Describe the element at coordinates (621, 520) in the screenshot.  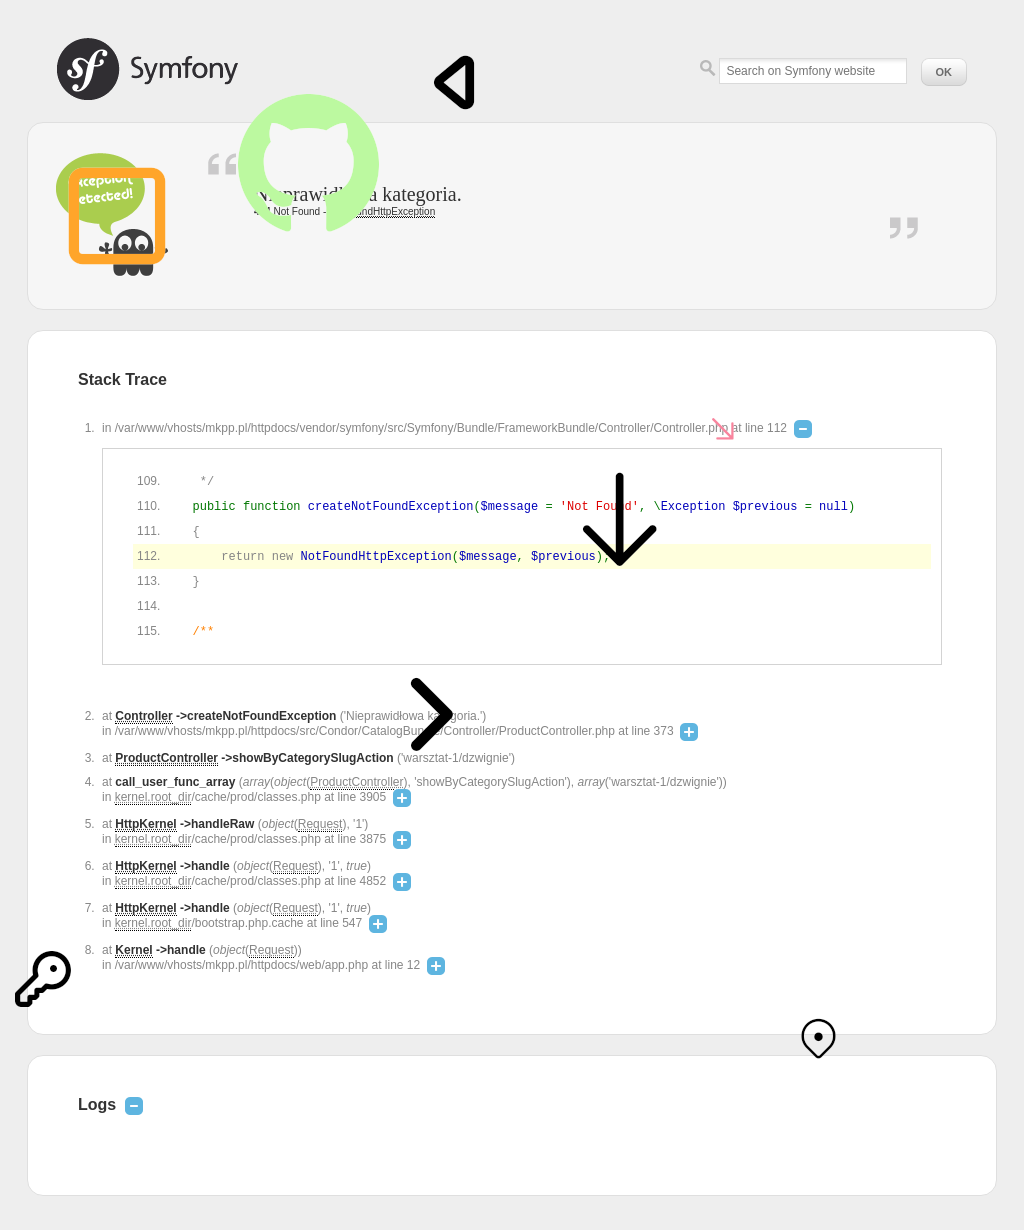
I see `scroll down or view more content` at that location.